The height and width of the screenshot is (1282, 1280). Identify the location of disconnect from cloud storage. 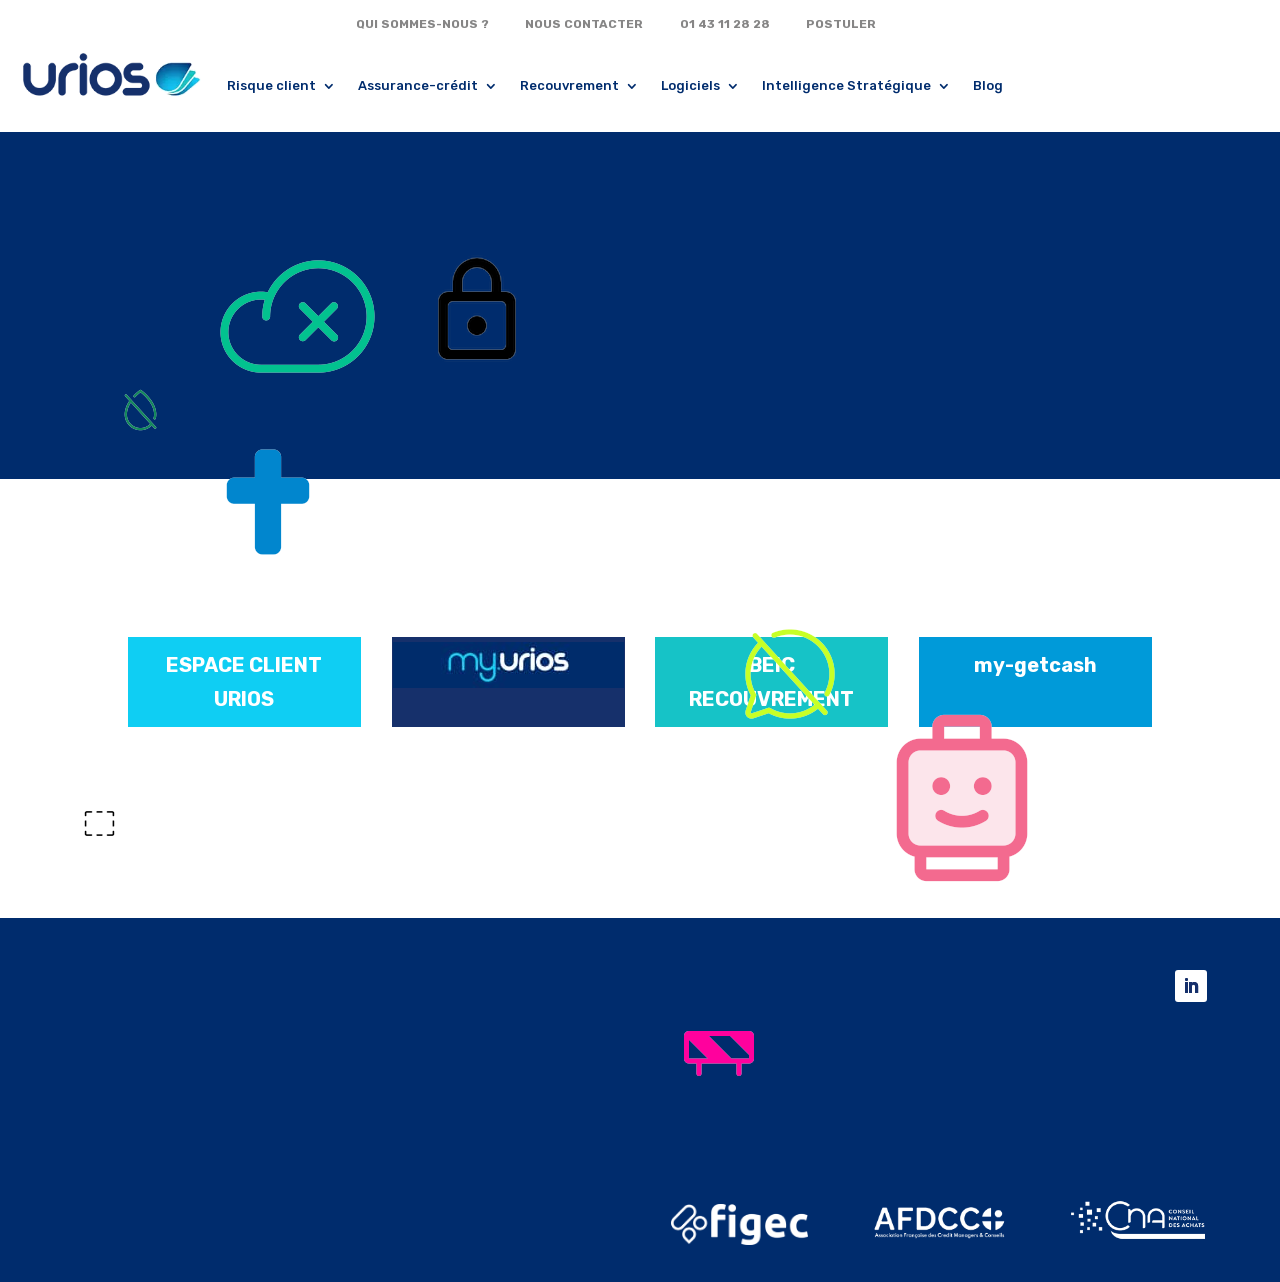
(297, 316).